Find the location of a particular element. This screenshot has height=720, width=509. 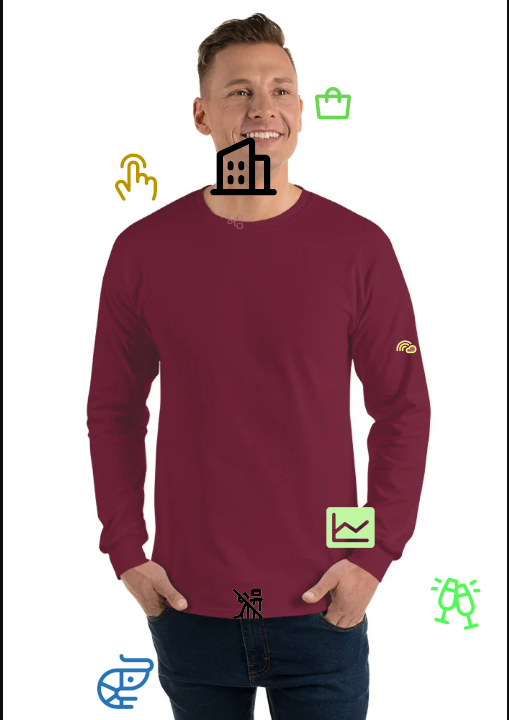

celebrate an achievement or milestone is located at coordinates (456, 603).